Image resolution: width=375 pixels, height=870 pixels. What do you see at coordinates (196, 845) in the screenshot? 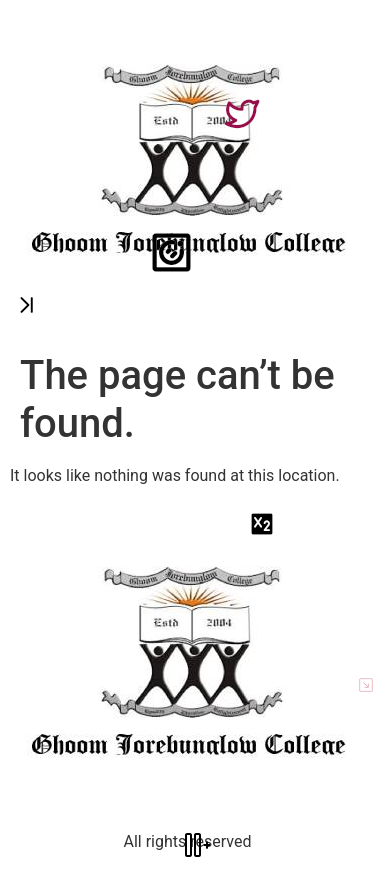
I see `add a new column to the right` at bounding box center [196, 845].